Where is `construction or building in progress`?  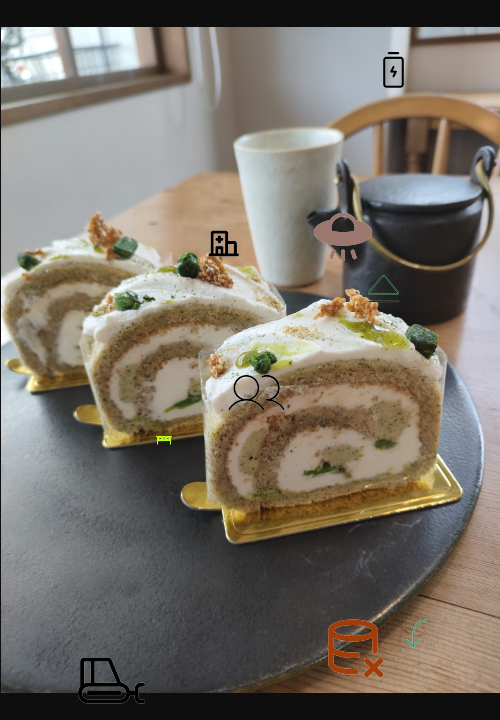
construction or building in progress is located at coordinates (111, 680).